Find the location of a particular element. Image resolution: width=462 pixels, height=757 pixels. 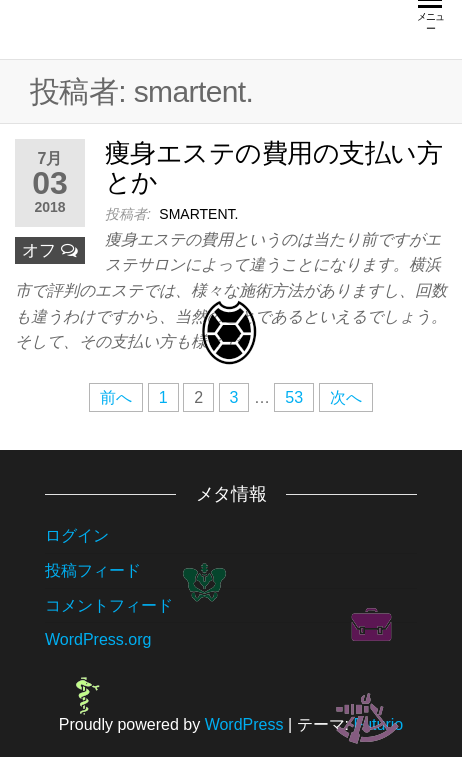

access navigation or mapping tools is located at coordinates (367, 718).